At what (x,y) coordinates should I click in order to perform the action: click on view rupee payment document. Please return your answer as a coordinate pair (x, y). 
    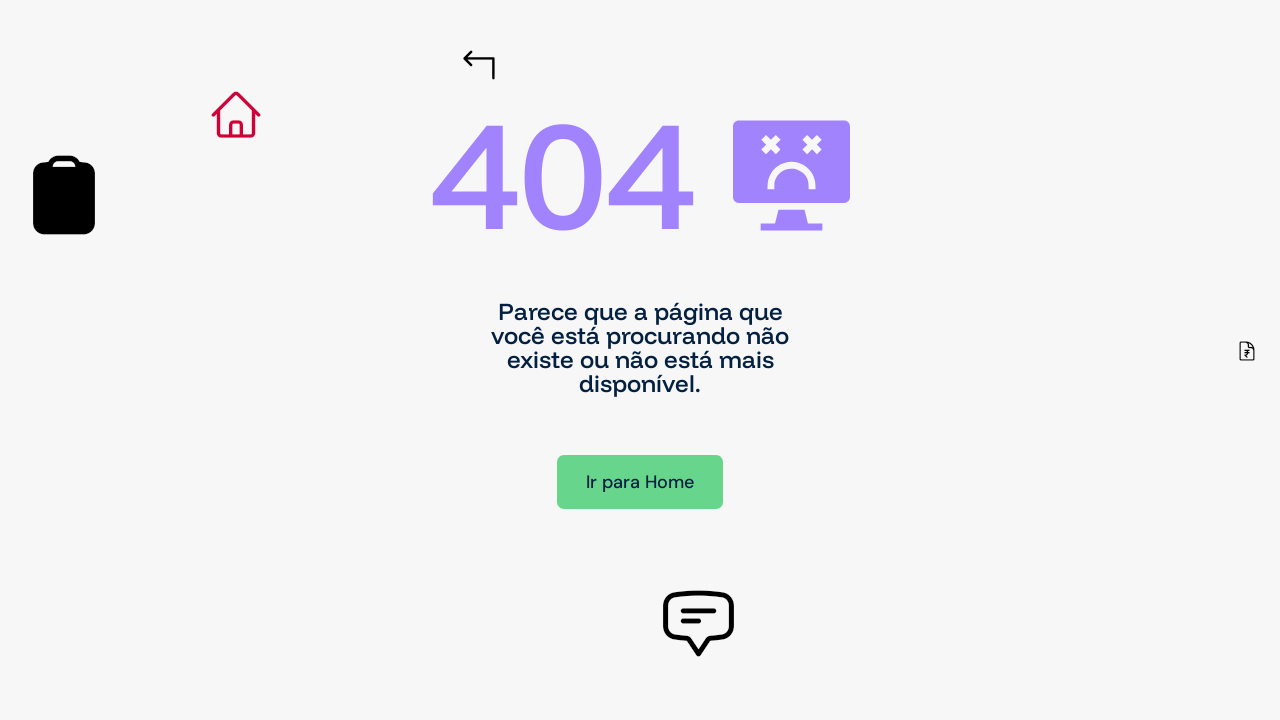
    Looking at the image, I should click on (1247, 351).